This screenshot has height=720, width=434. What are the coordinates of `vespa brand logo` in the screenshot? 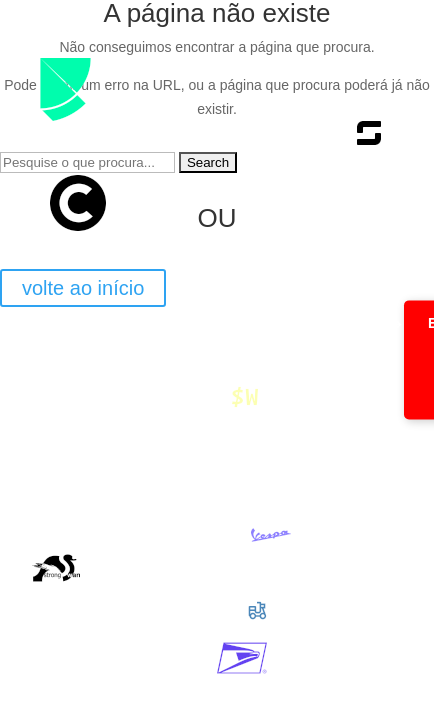 It's located at (271, 535).